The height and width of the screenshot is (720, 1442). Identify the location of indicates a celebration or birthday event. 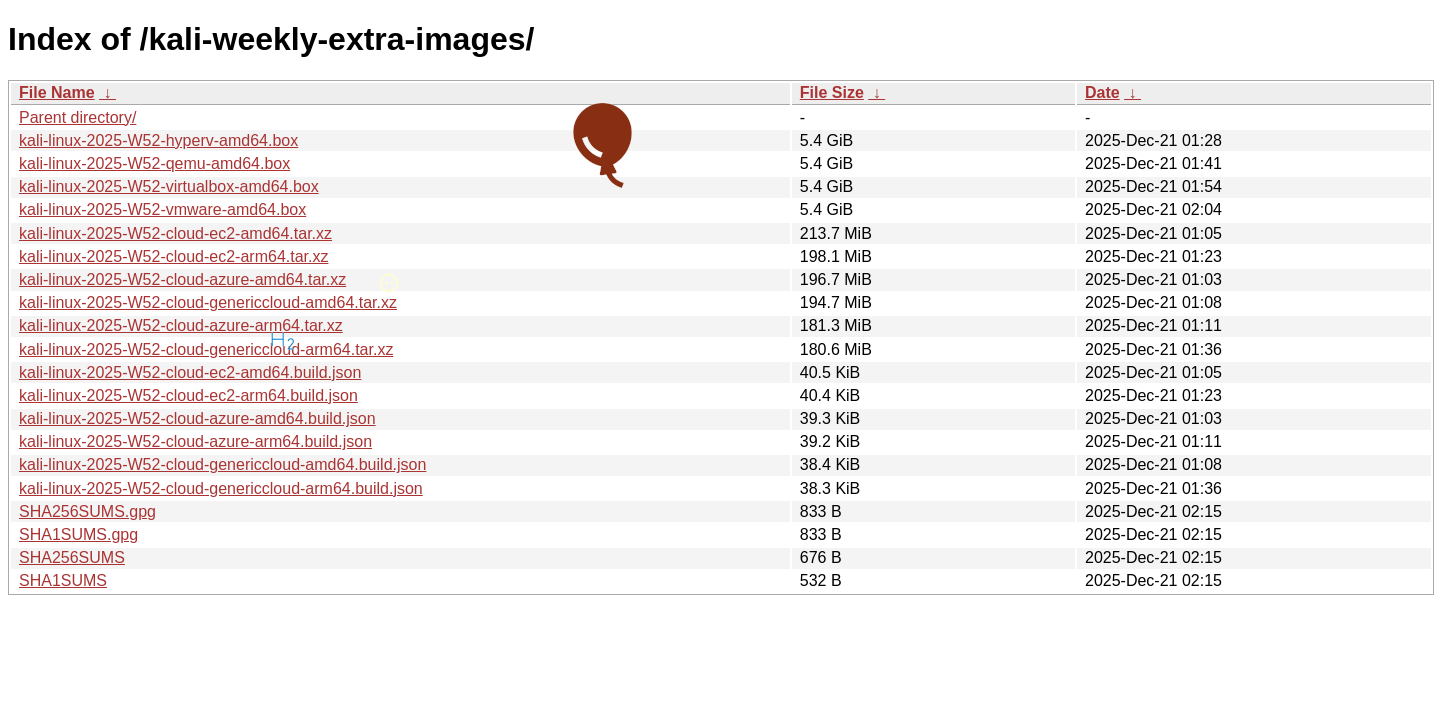
(602, 145).